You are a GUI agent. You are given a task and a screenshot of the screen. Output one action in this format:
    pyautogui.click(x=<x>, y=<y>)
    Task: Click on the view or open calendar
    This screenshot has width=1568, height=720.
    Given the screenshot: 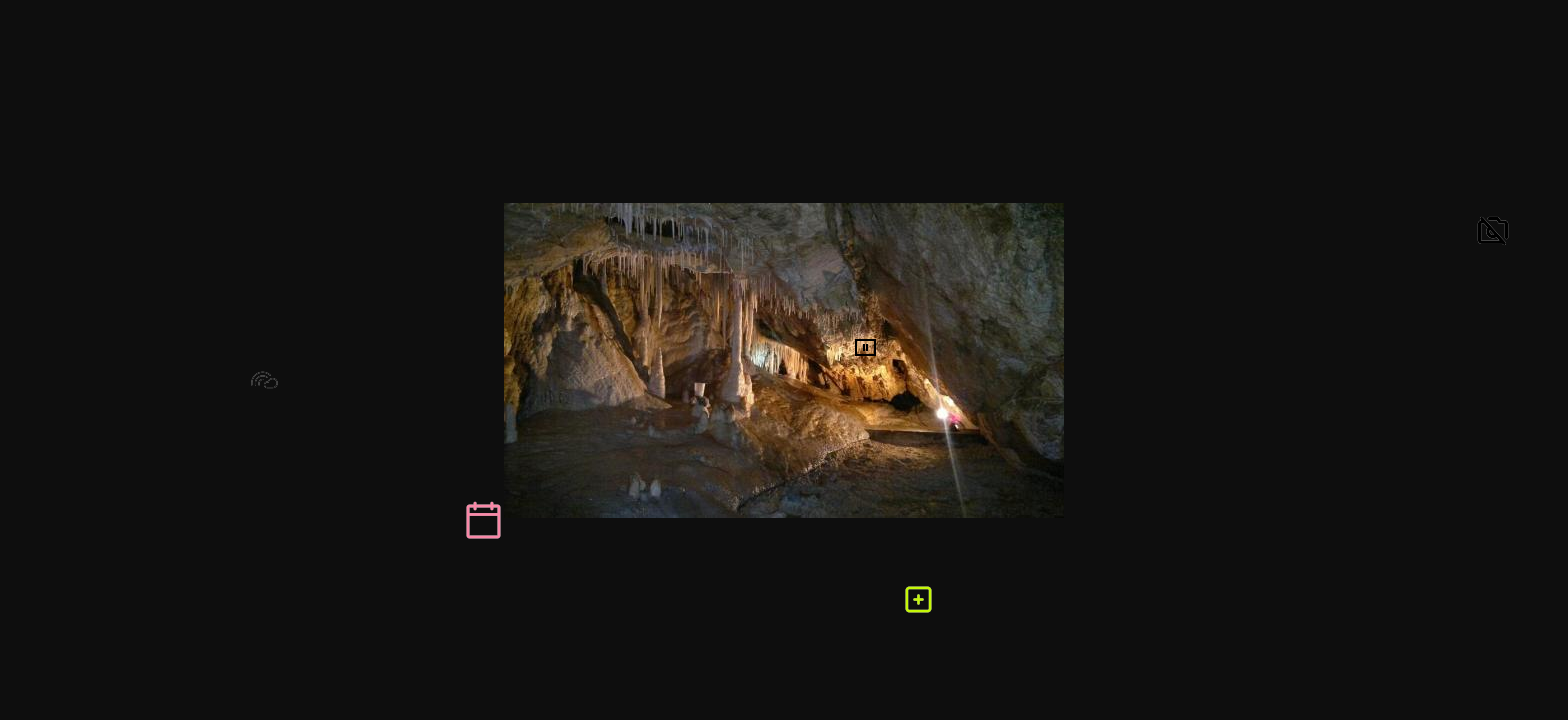 What is the action you would take?
    pyautogui.click(x=483, y=521)
    